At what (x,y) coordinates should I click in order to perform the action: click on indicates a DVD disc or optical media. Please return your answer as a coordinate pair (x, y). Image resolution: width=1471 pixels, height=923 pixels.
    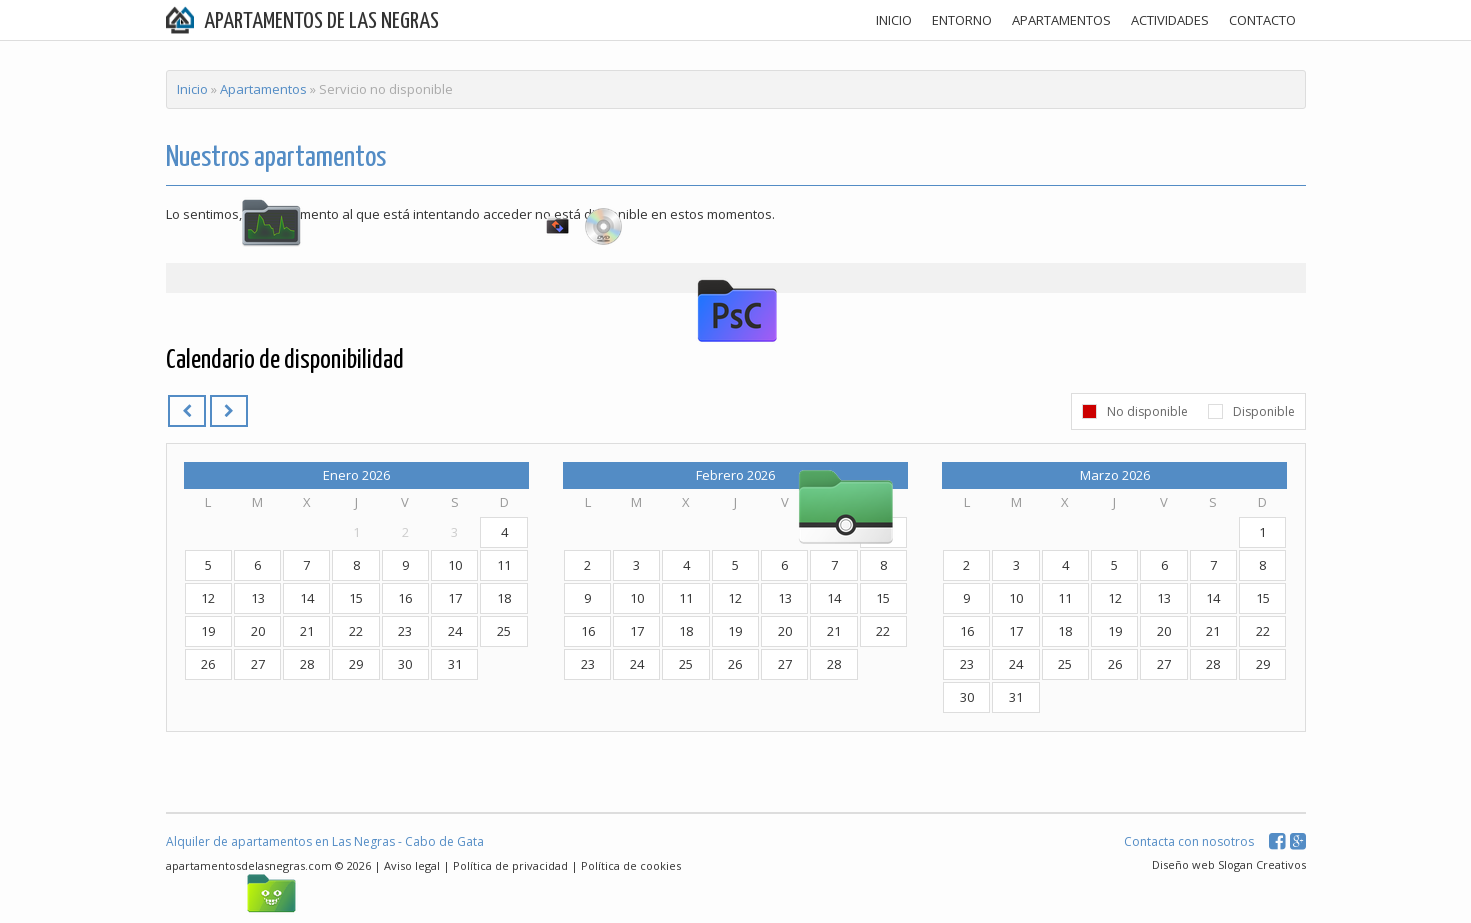
    Looking at the image, I should click on (603, 226).